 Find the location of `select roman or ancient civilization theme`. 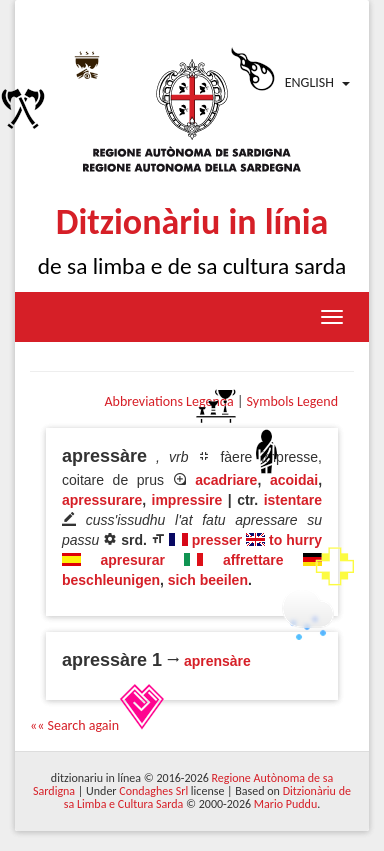

select roman or ancient civilization theme is located at coordinates (266, 451).